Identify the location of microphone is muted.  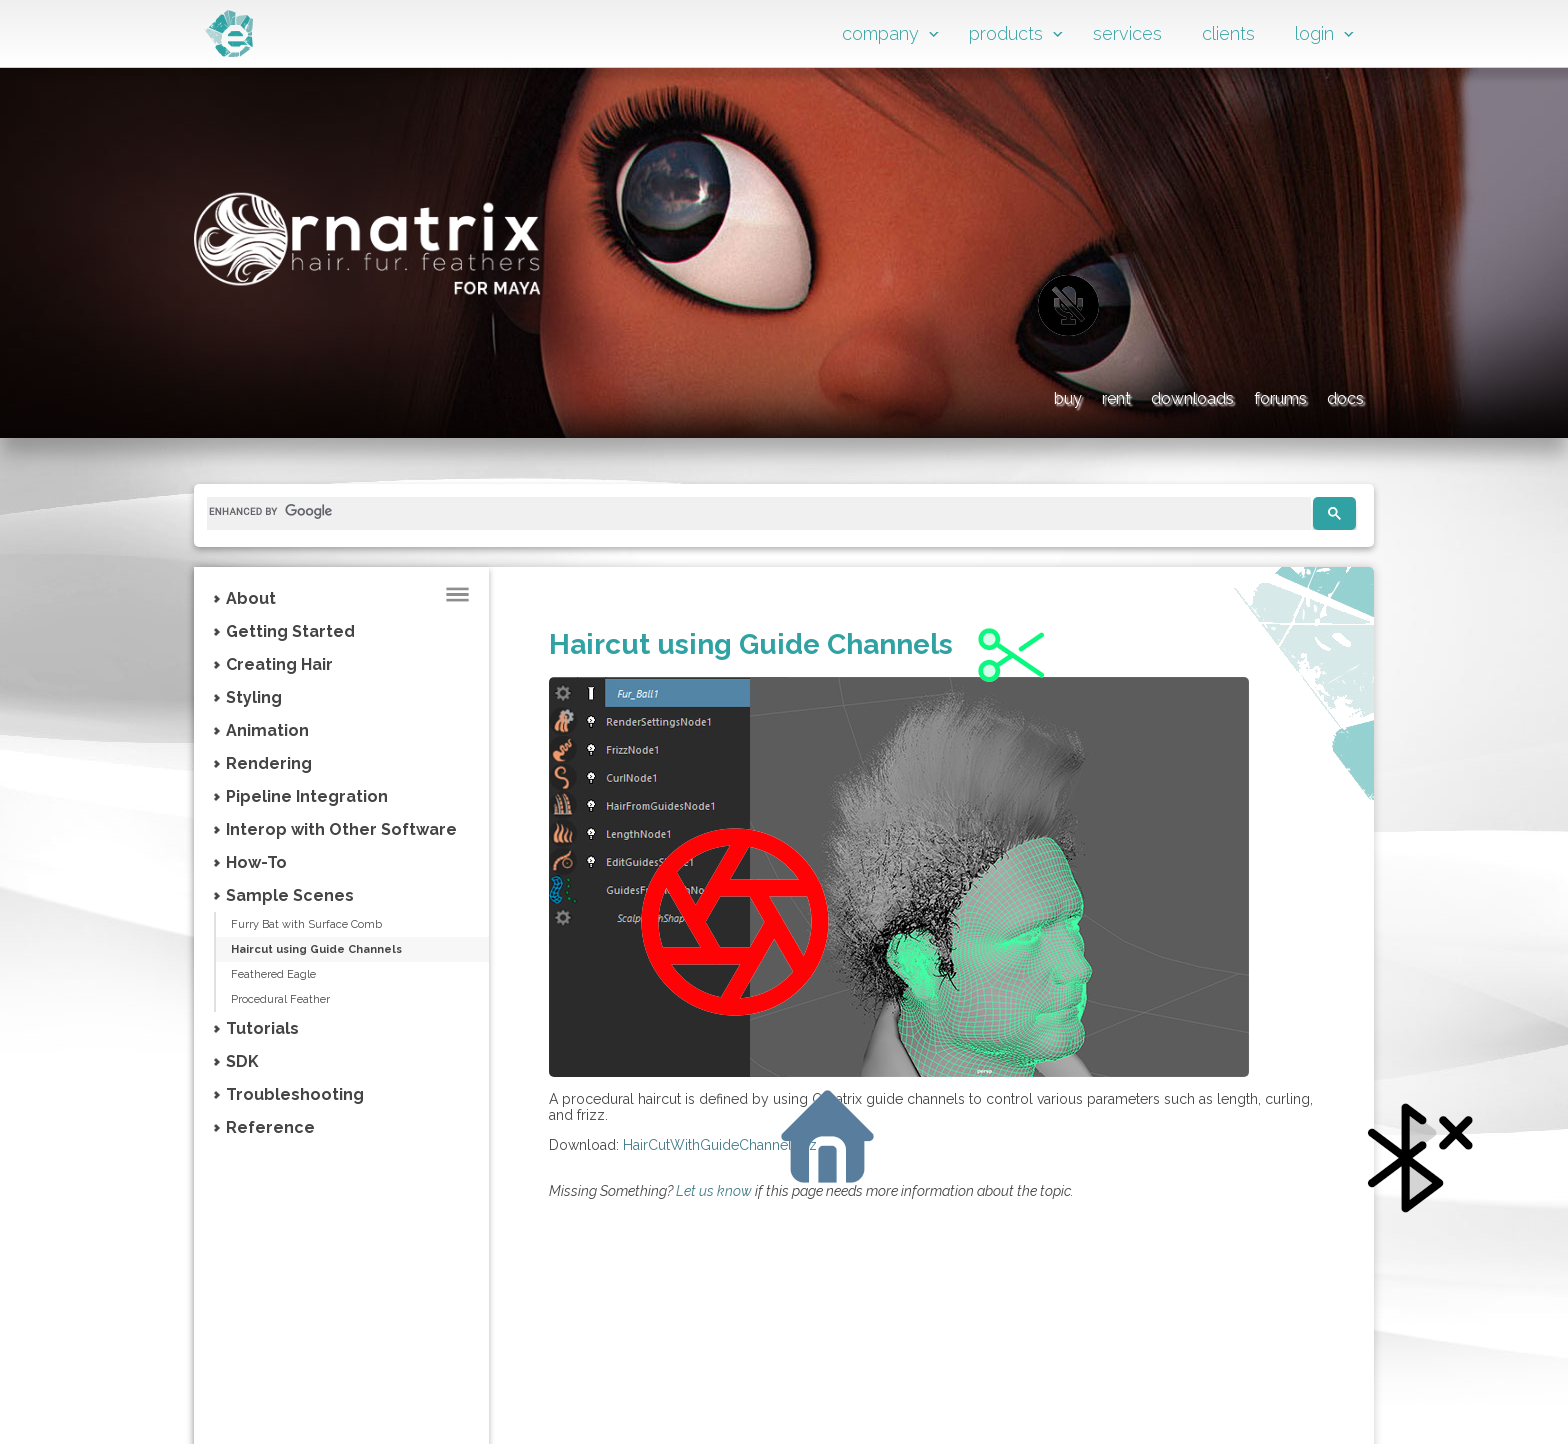
(1068, 305).